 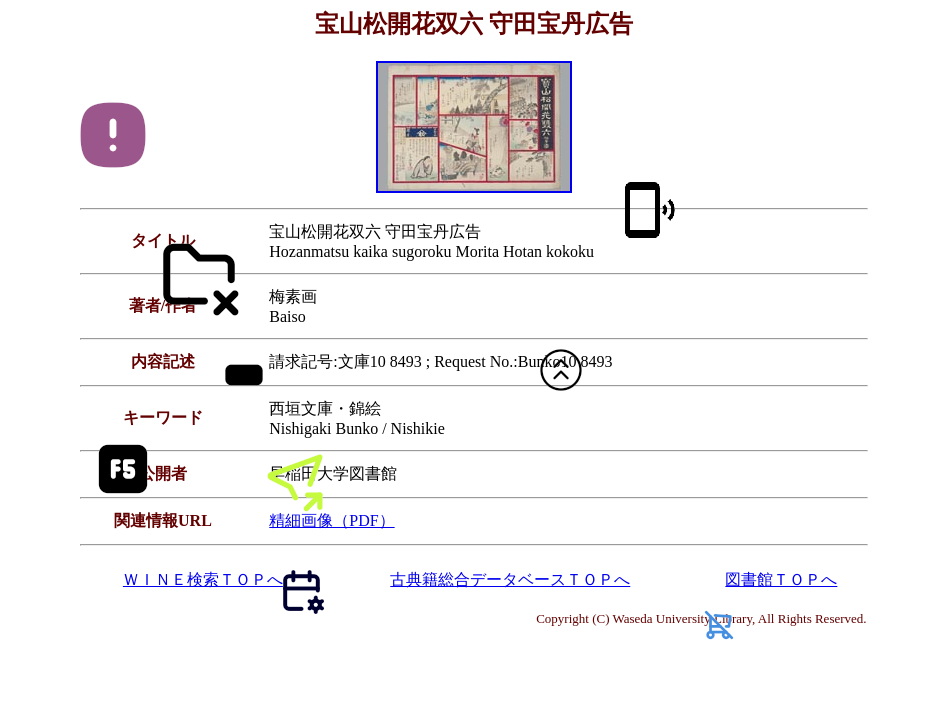 What do you see at coordinates (719, 625) in the screenshot?
I see `shopping cart unavailable or disabled` at bounding box center [719, 625].